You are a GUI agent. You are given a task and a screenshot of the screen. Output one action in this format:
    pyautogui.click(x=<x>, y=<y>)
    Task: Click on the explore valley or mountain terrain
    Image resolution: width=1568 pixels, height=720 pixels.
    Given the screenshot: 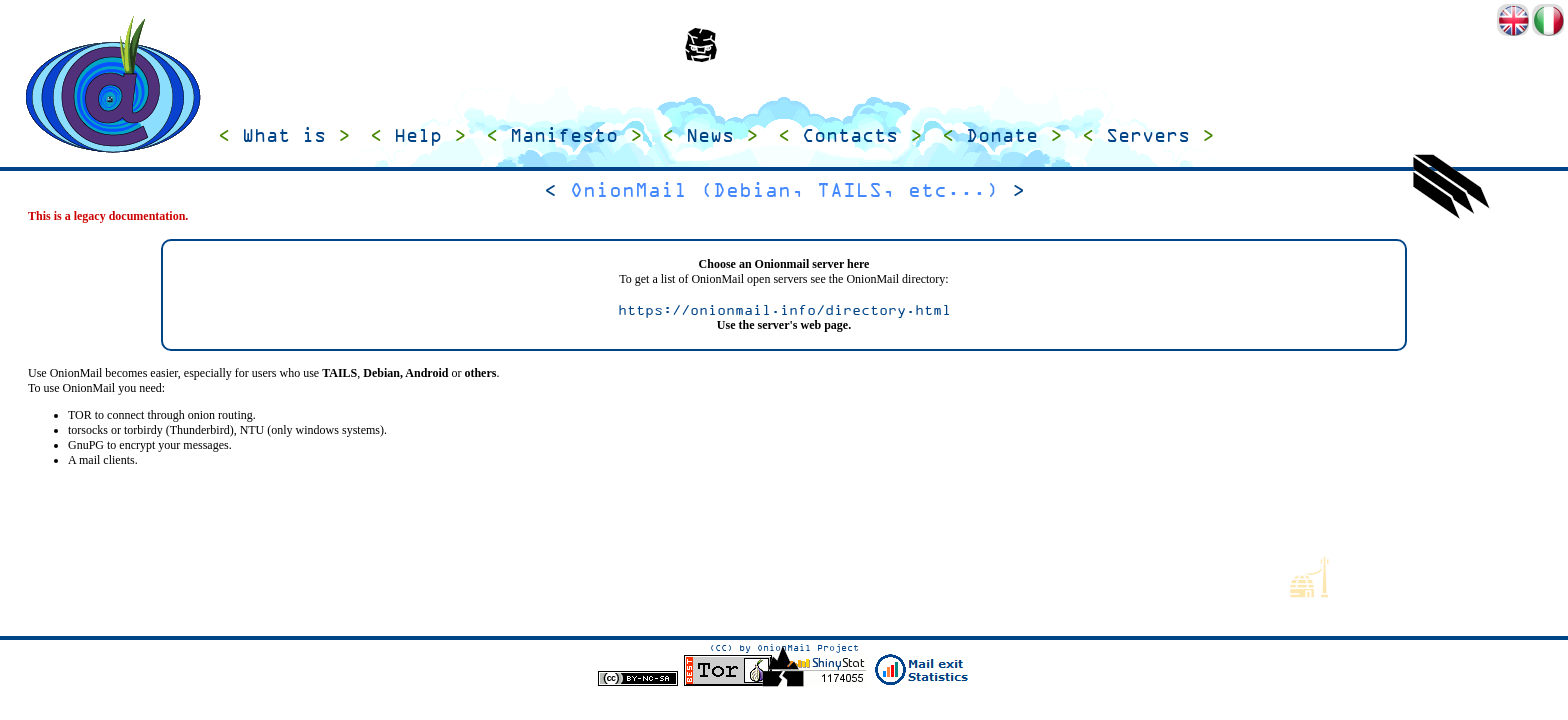 What is the action you would take?
    pyautogui.click(x=783, y=666)
    